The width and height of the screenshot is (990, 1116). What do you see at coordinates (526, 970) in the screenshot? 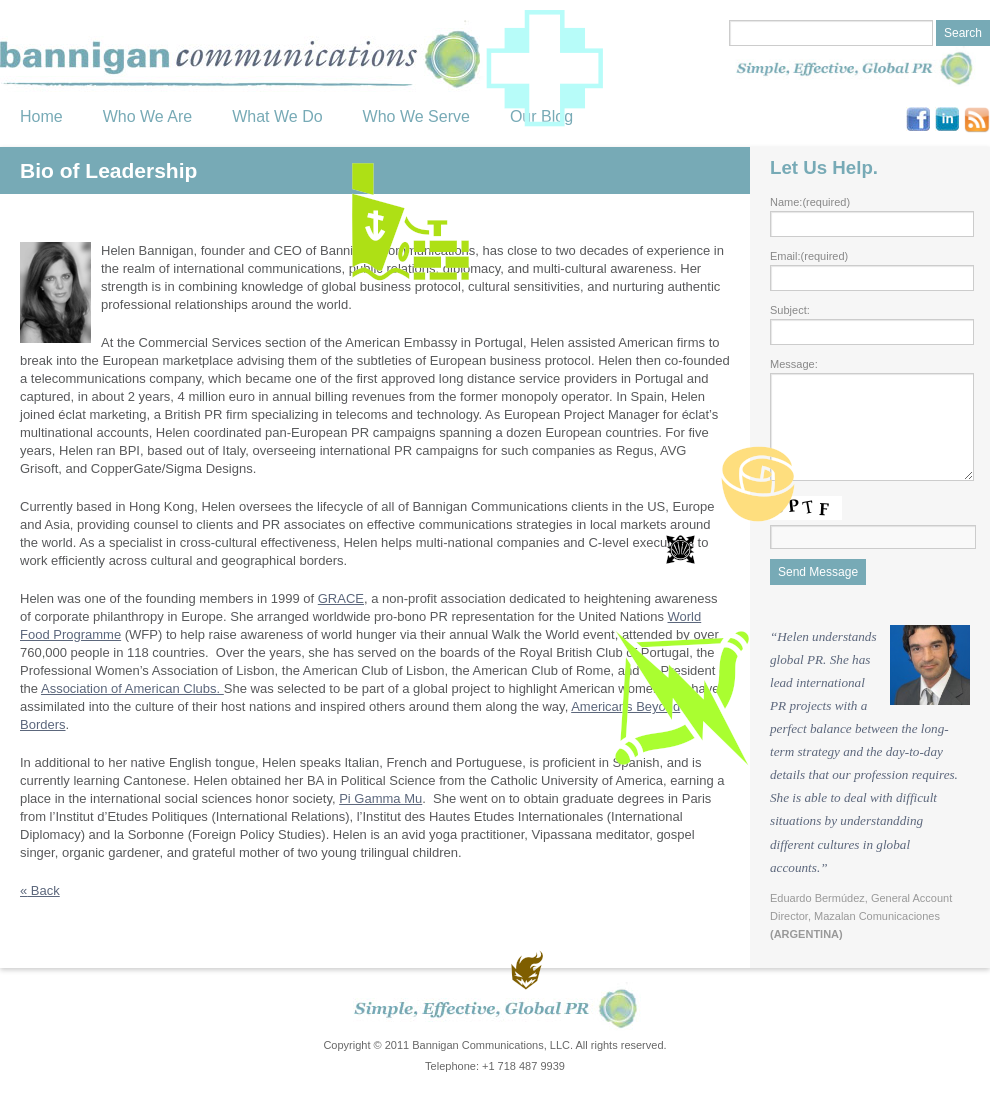
I see `spirit or soul character in a game interface` at bounding box center [526, 970].